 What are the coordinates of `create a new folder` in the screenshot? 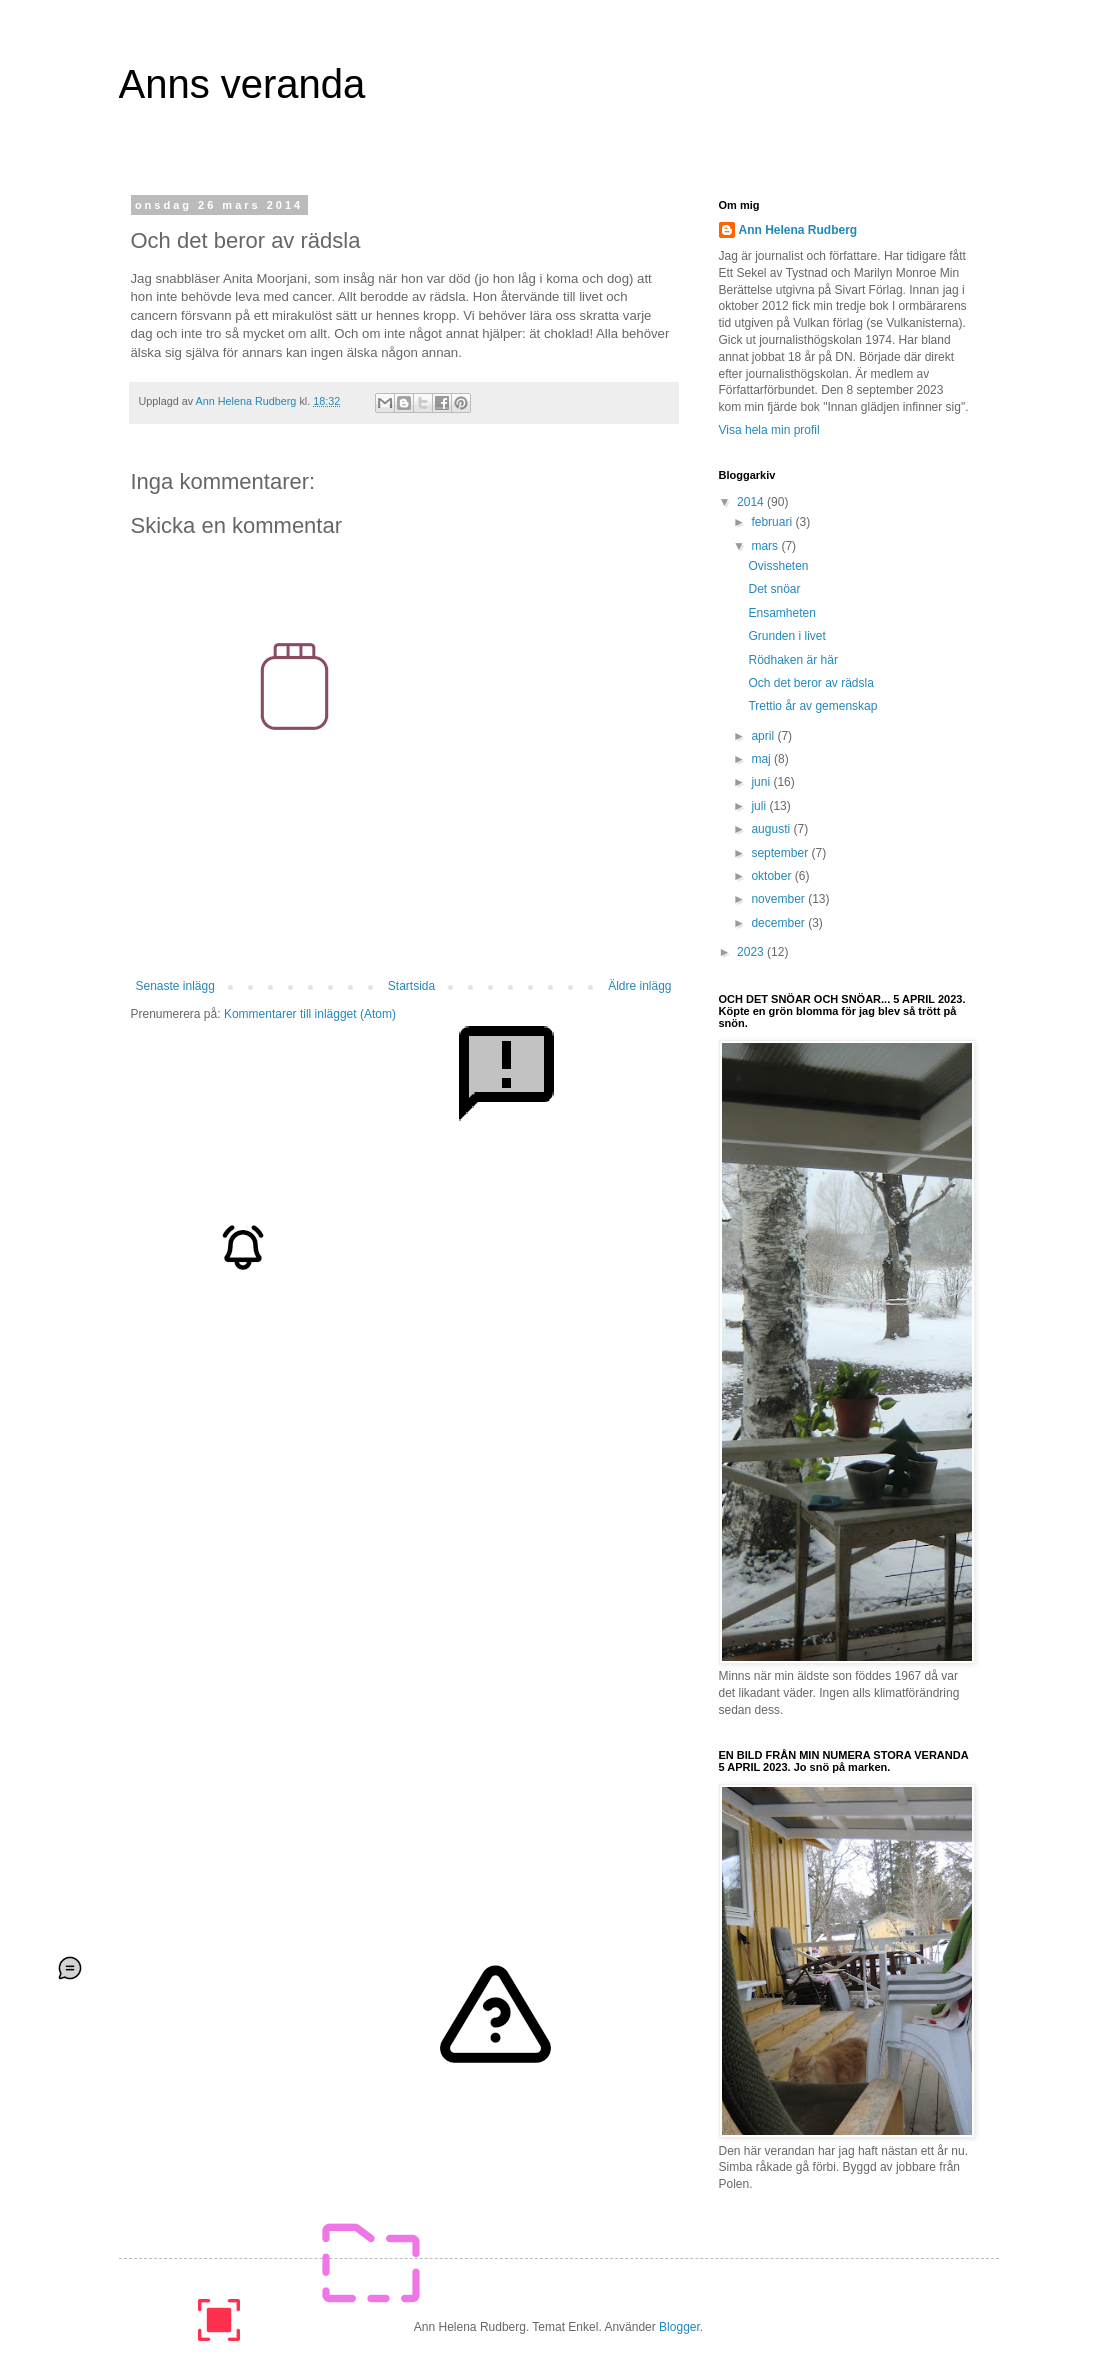 It's located at (371, 2261).